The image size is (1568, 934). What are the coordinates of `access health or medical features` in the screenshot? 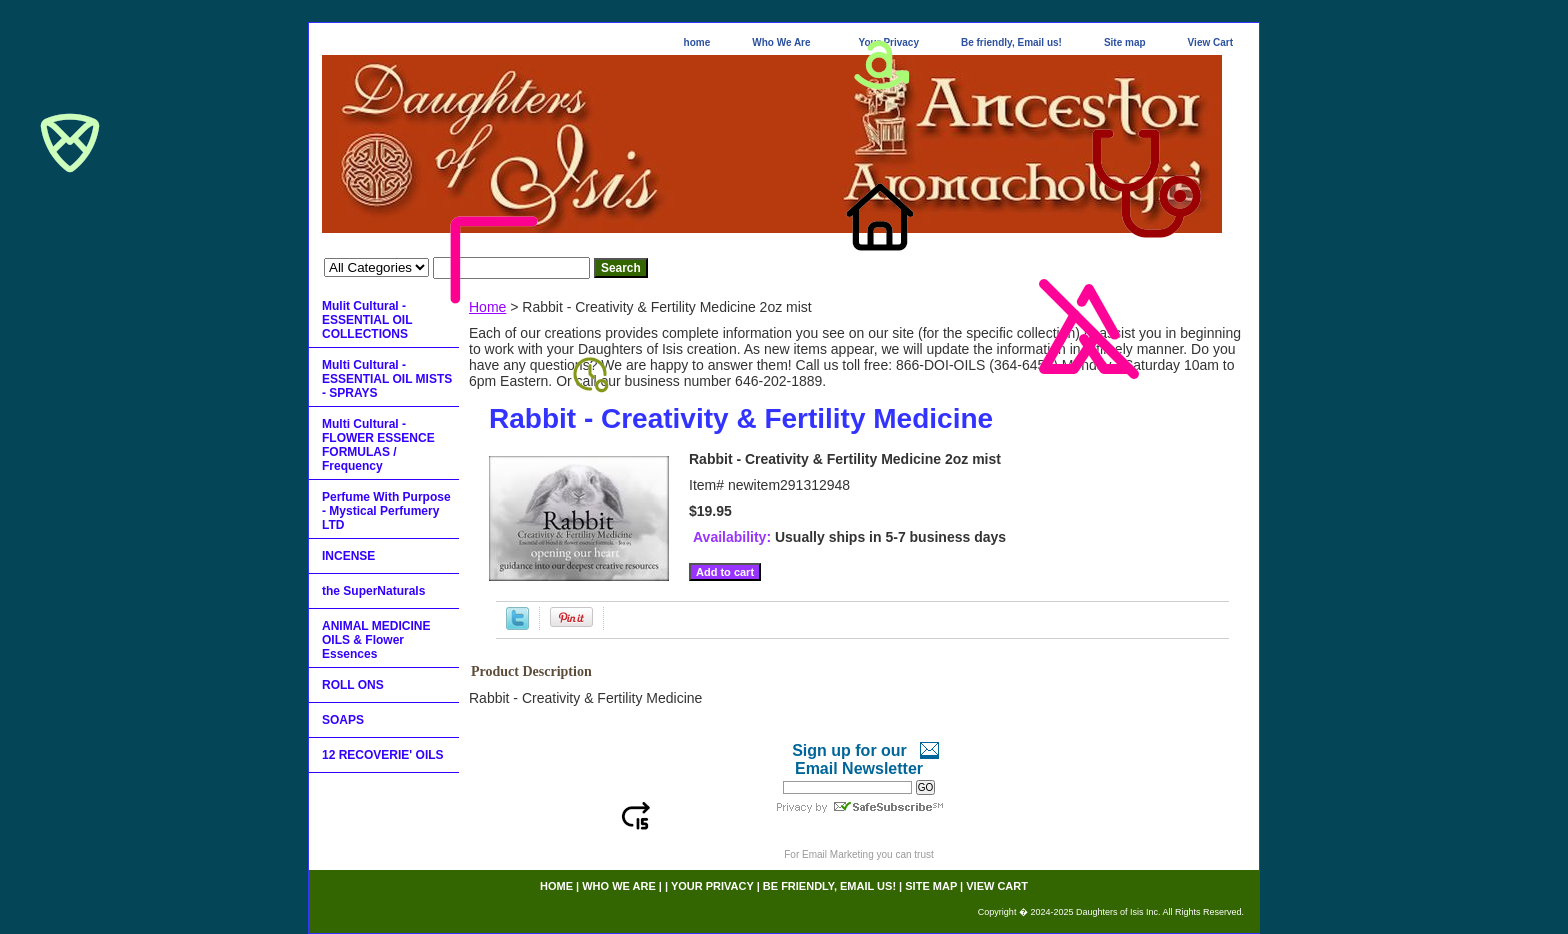 It's located at (1138, 179).